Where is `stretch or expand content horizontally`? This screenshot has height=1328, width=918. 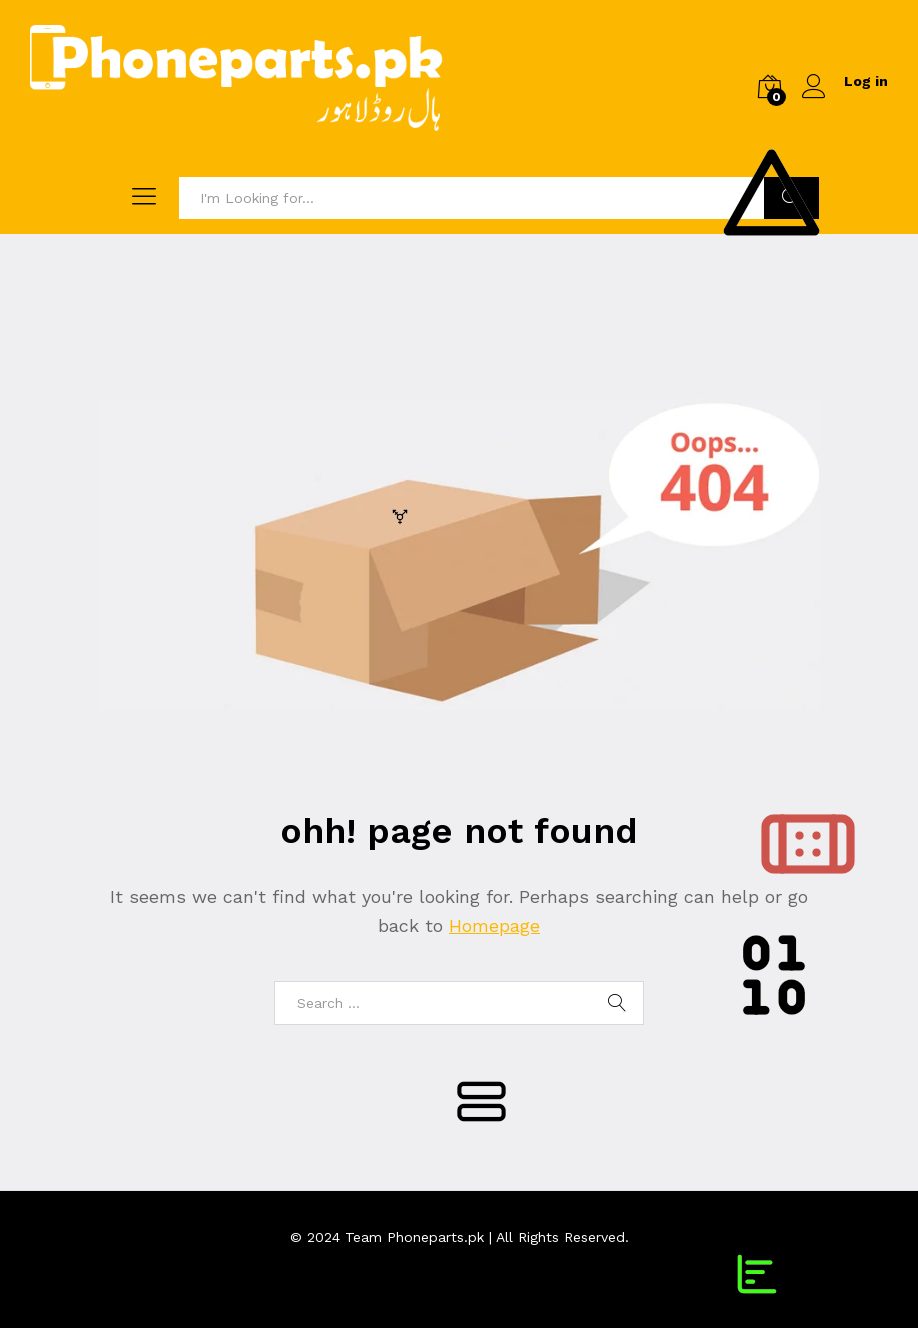
stretch or expand content horizontally is located at coordinates (481, 1101).